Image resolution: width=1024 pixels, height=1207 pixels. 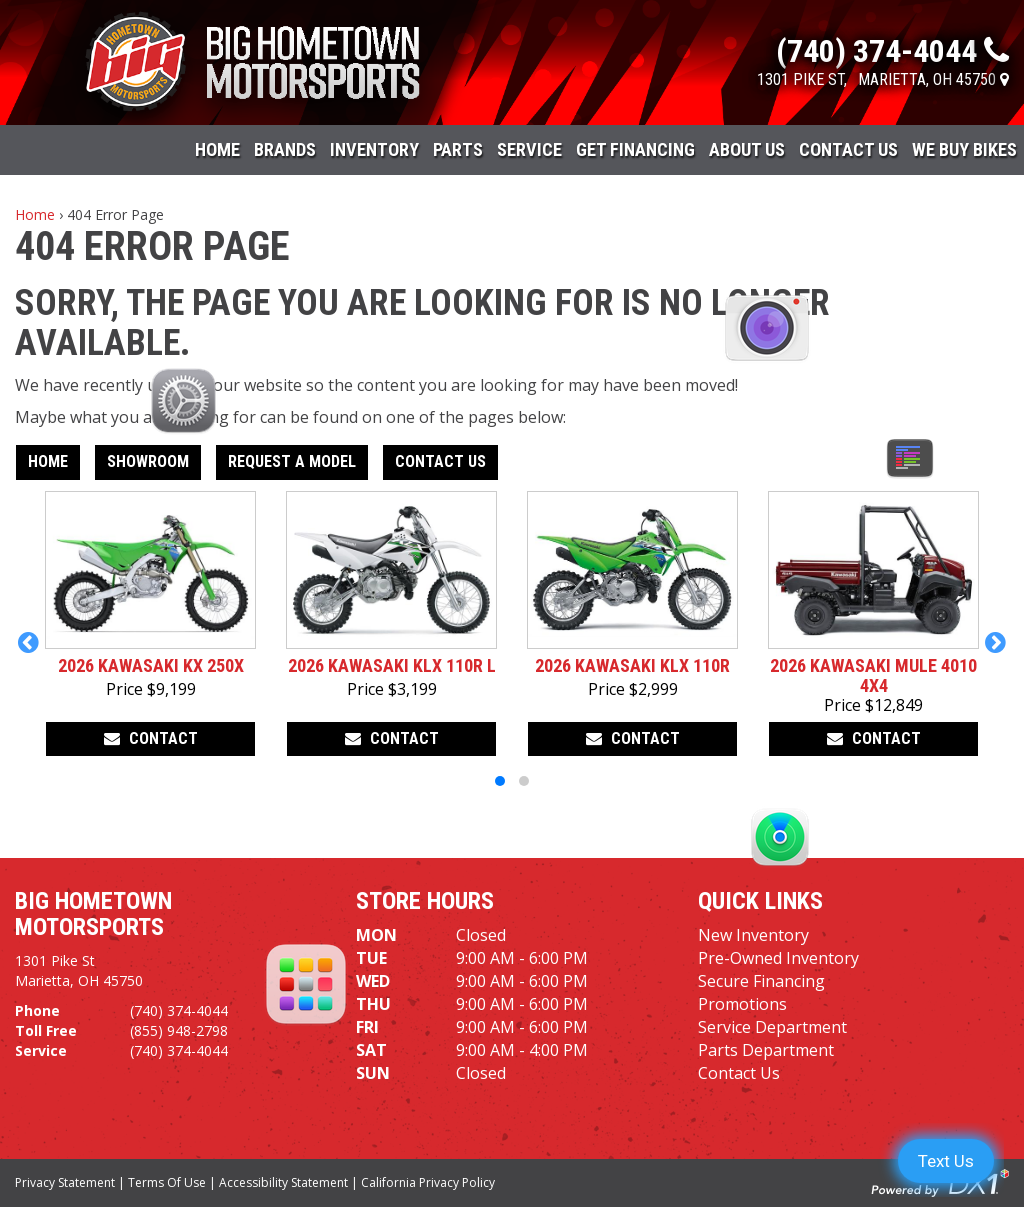 What do you see at coordinates (780, 837) in the screenshot?
I see `open the Find My app to locate devices or people` at bounding box center [780, 837].